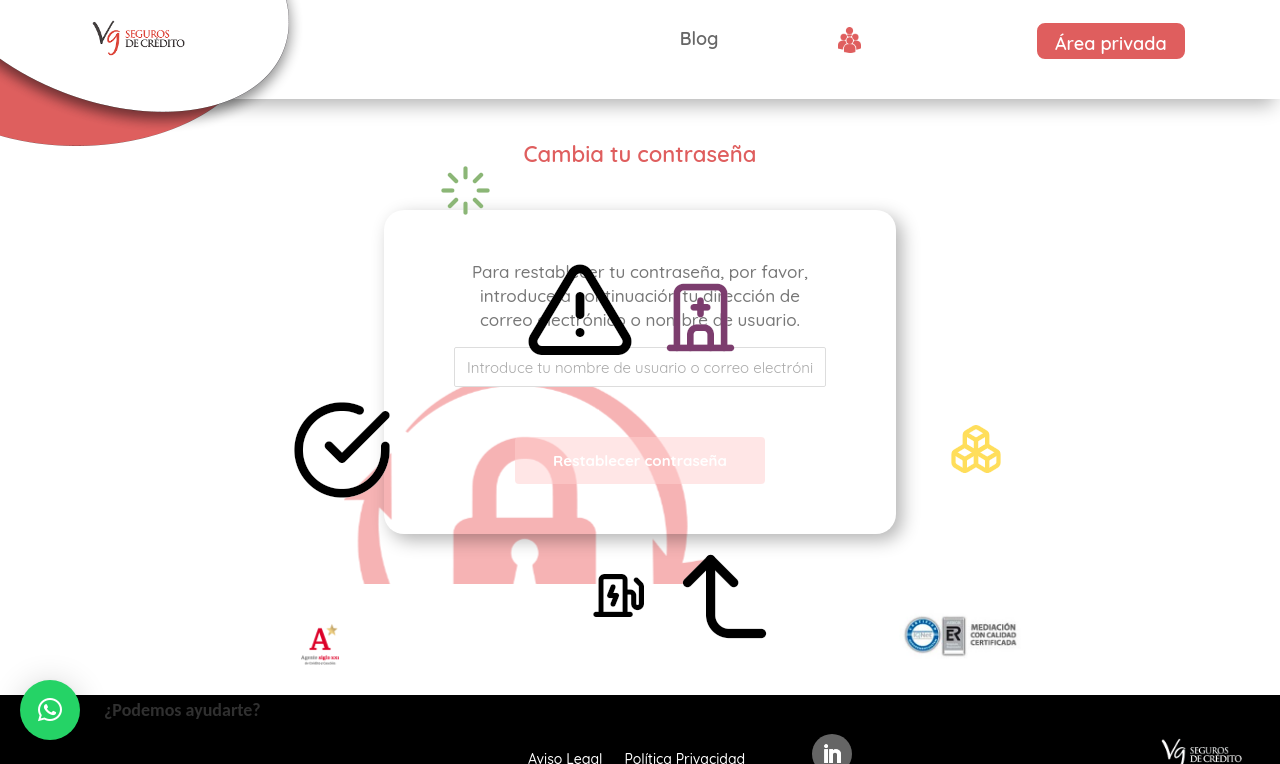 The image size is (1280, 764). What do you see at coordinates (580, 310) in the screenshot?
I see `warning or caution indicator` at bounding box center [580, 310].